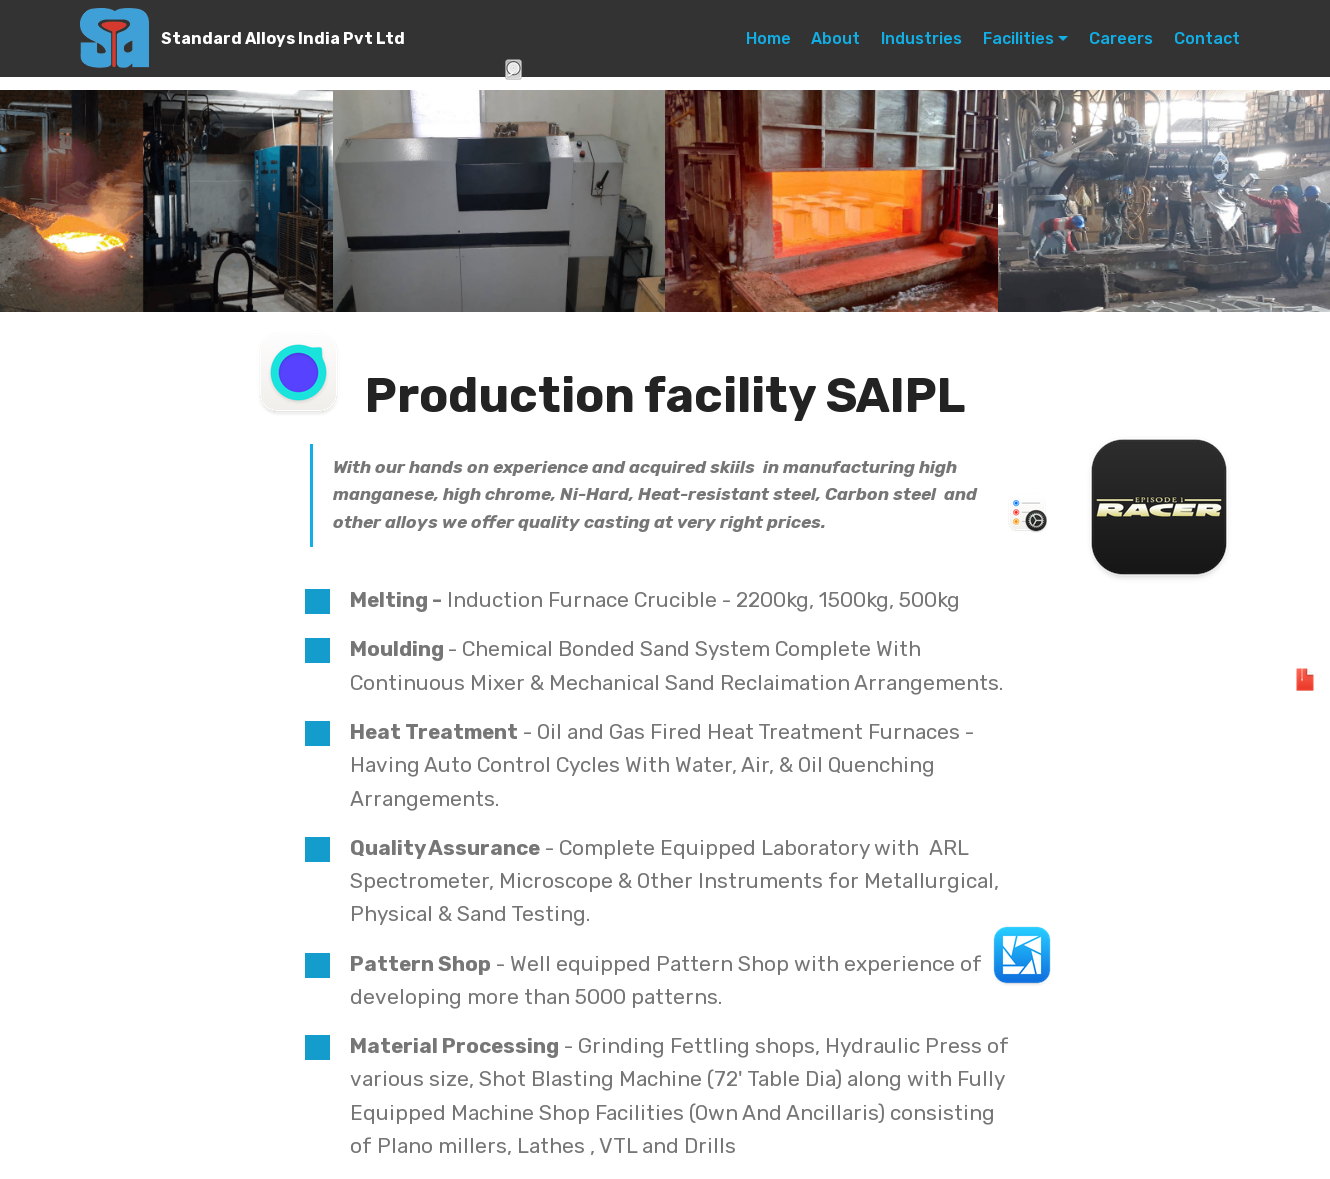  What do you see at coordinates (513, 69) in the screenshot?
I see `open disk management utility` at bounding box center [513, 69].